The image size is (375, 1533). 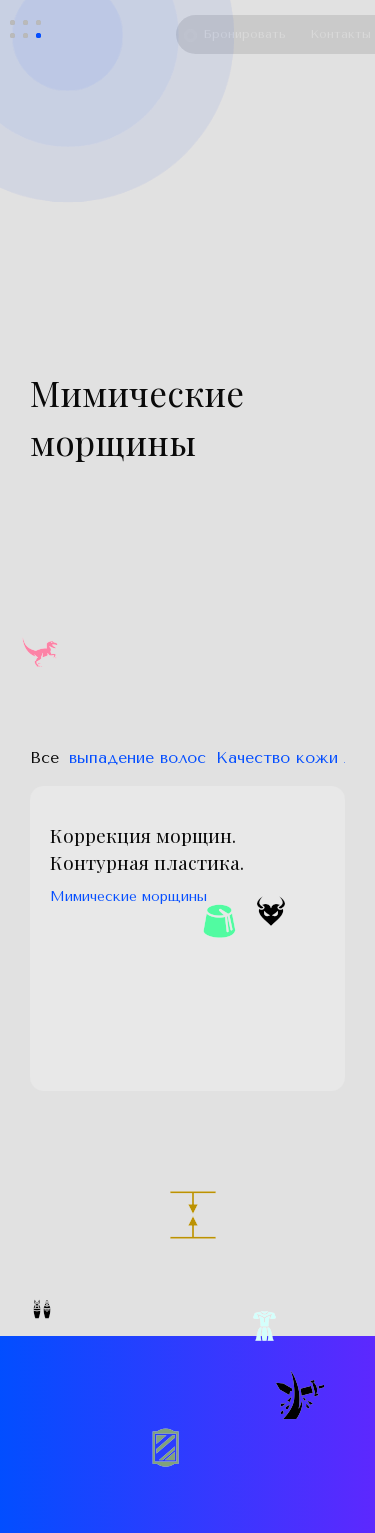 What do you see at coordinates (193, 1215) in the screenshot?
I see `join a game or session` at bounding box center [193, 1215].